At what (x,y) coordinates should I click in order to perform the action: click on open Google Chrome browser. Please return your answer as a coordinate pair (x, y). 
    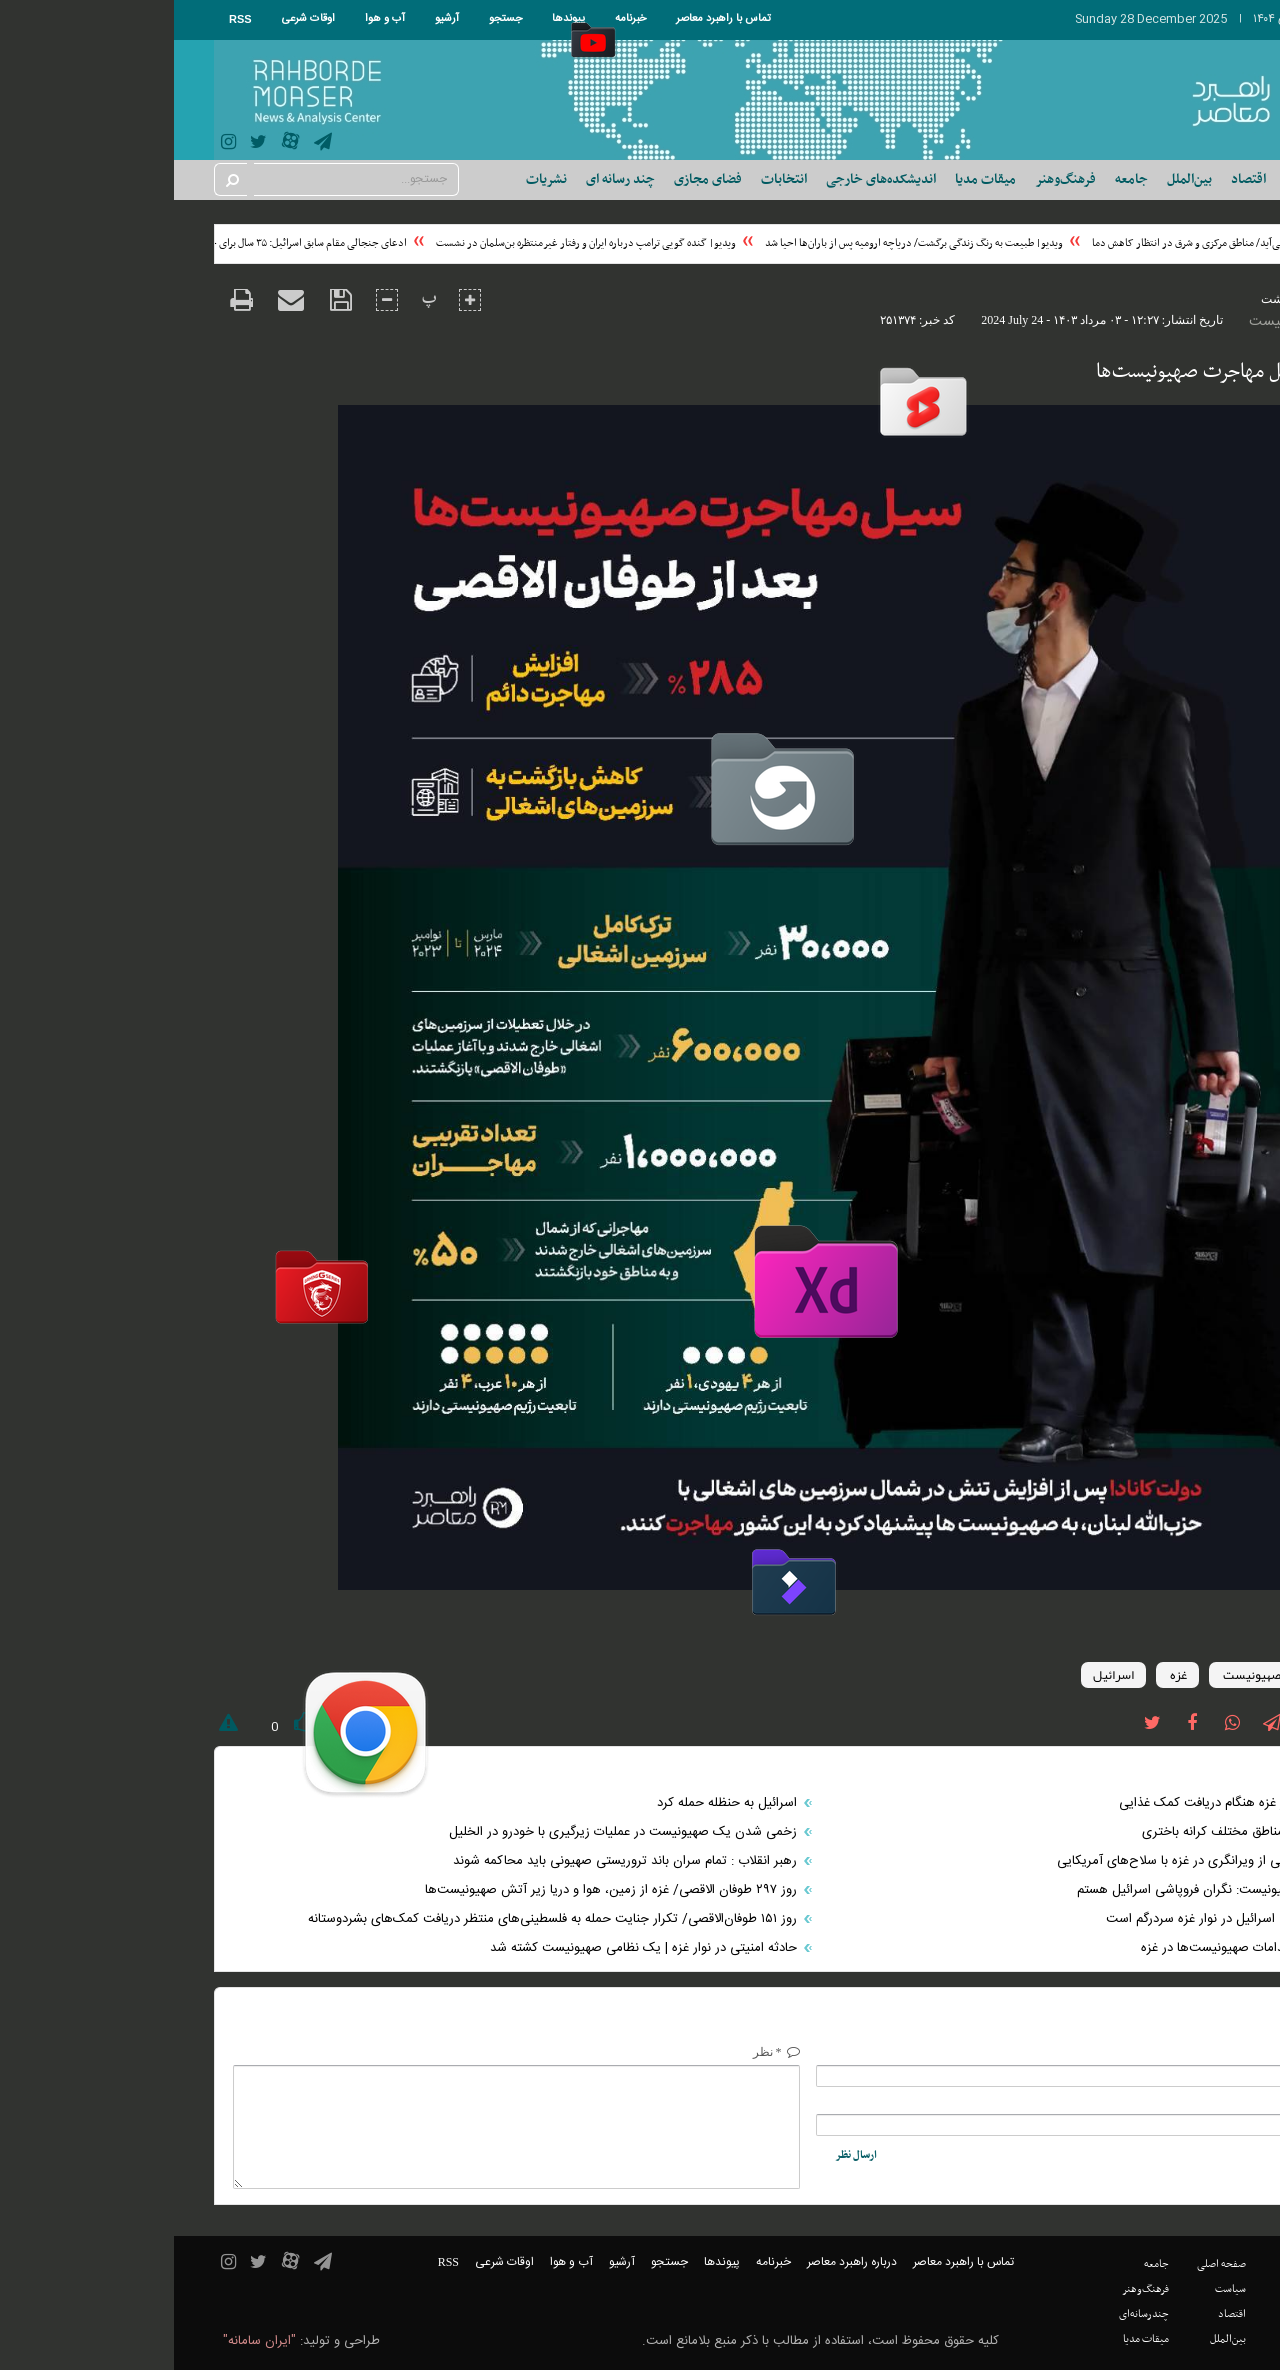
    Looking at the image, I should click on (365, 1732).